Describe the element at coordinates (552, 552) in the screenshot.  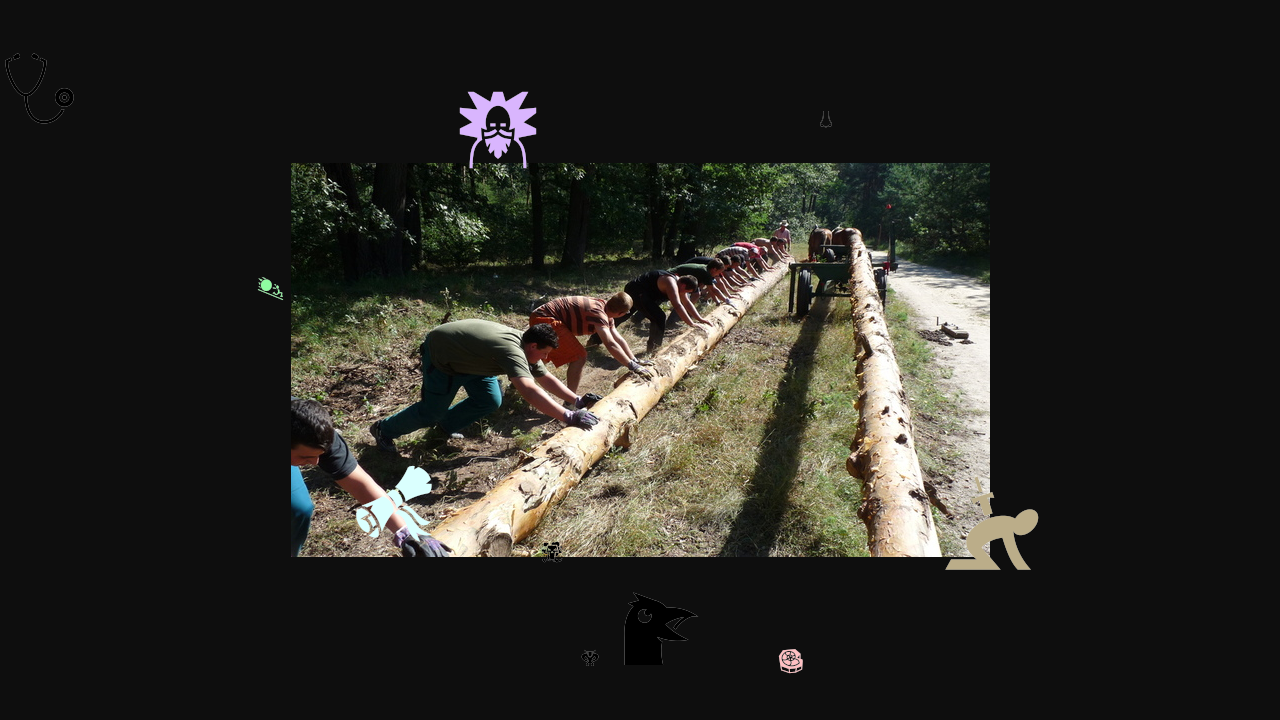
I see `indicates poison or toxic hazard in gameplay` at that location.